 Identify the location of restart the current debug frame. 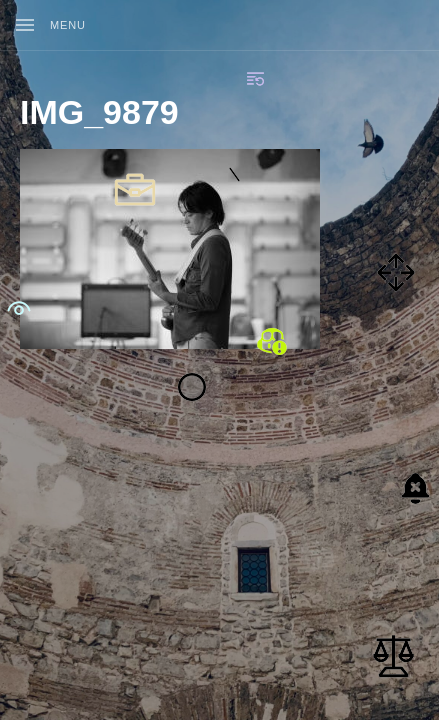
(255, 78).